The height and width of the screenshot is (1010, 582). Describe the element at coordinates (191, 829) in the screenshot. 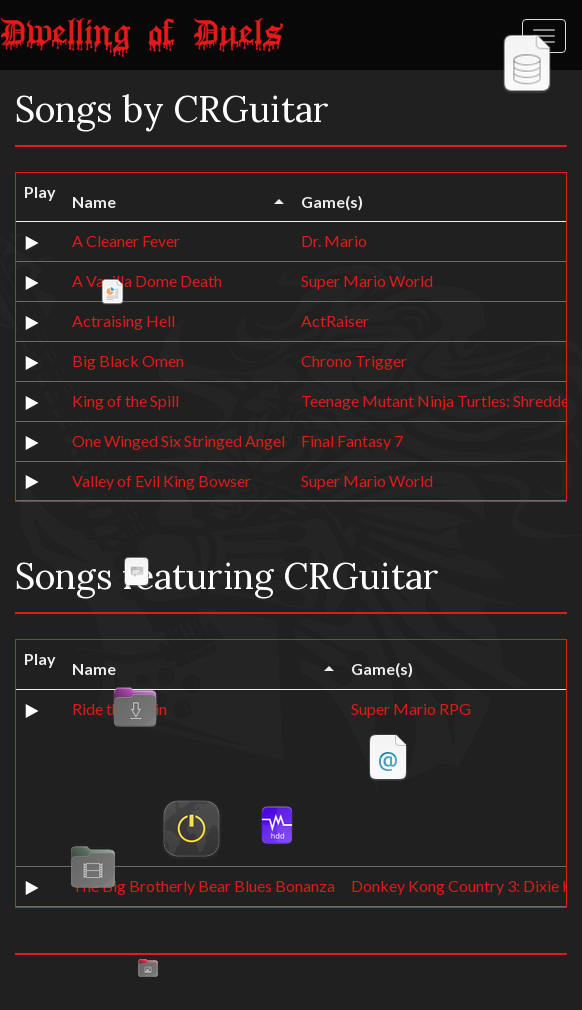

I see `configure wake-on-lan network settings` at that location.